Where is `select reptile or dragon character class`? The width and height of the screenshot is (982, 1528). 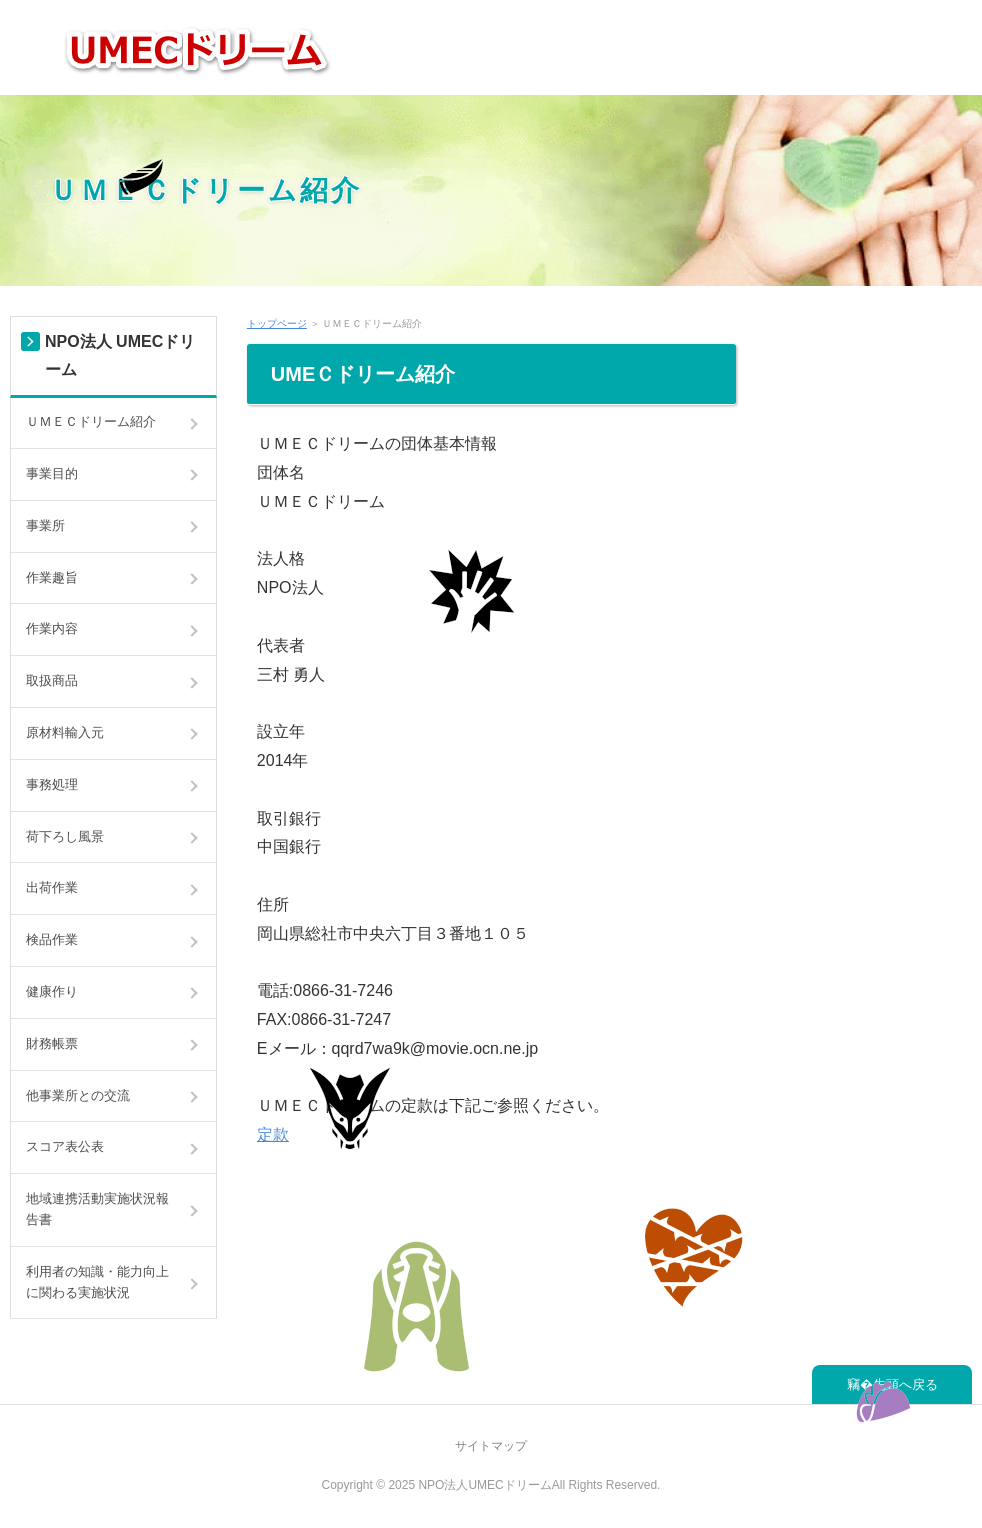
select reptile or dragon character class is located at coordinates (350, 1108).